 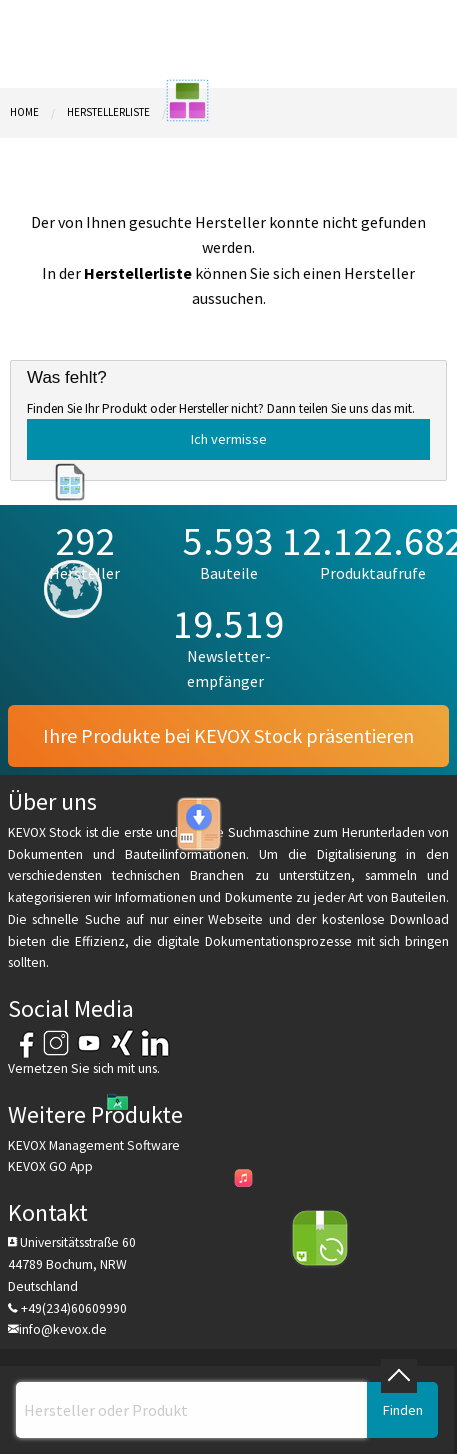 What do you see at coordinates (73, 589) in the screenshot?
I see `indicates web-based or online content` at bounding box center [73, 589].